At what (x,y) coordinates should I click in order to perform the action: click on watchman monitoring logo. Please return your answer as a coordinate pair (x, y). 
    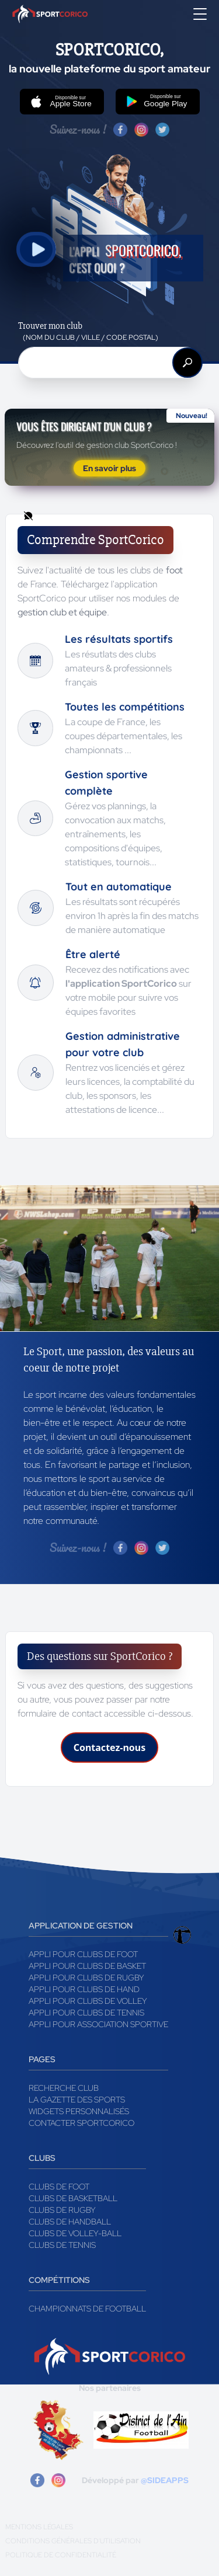
    Looking at the image, I should click on (182, 1935).